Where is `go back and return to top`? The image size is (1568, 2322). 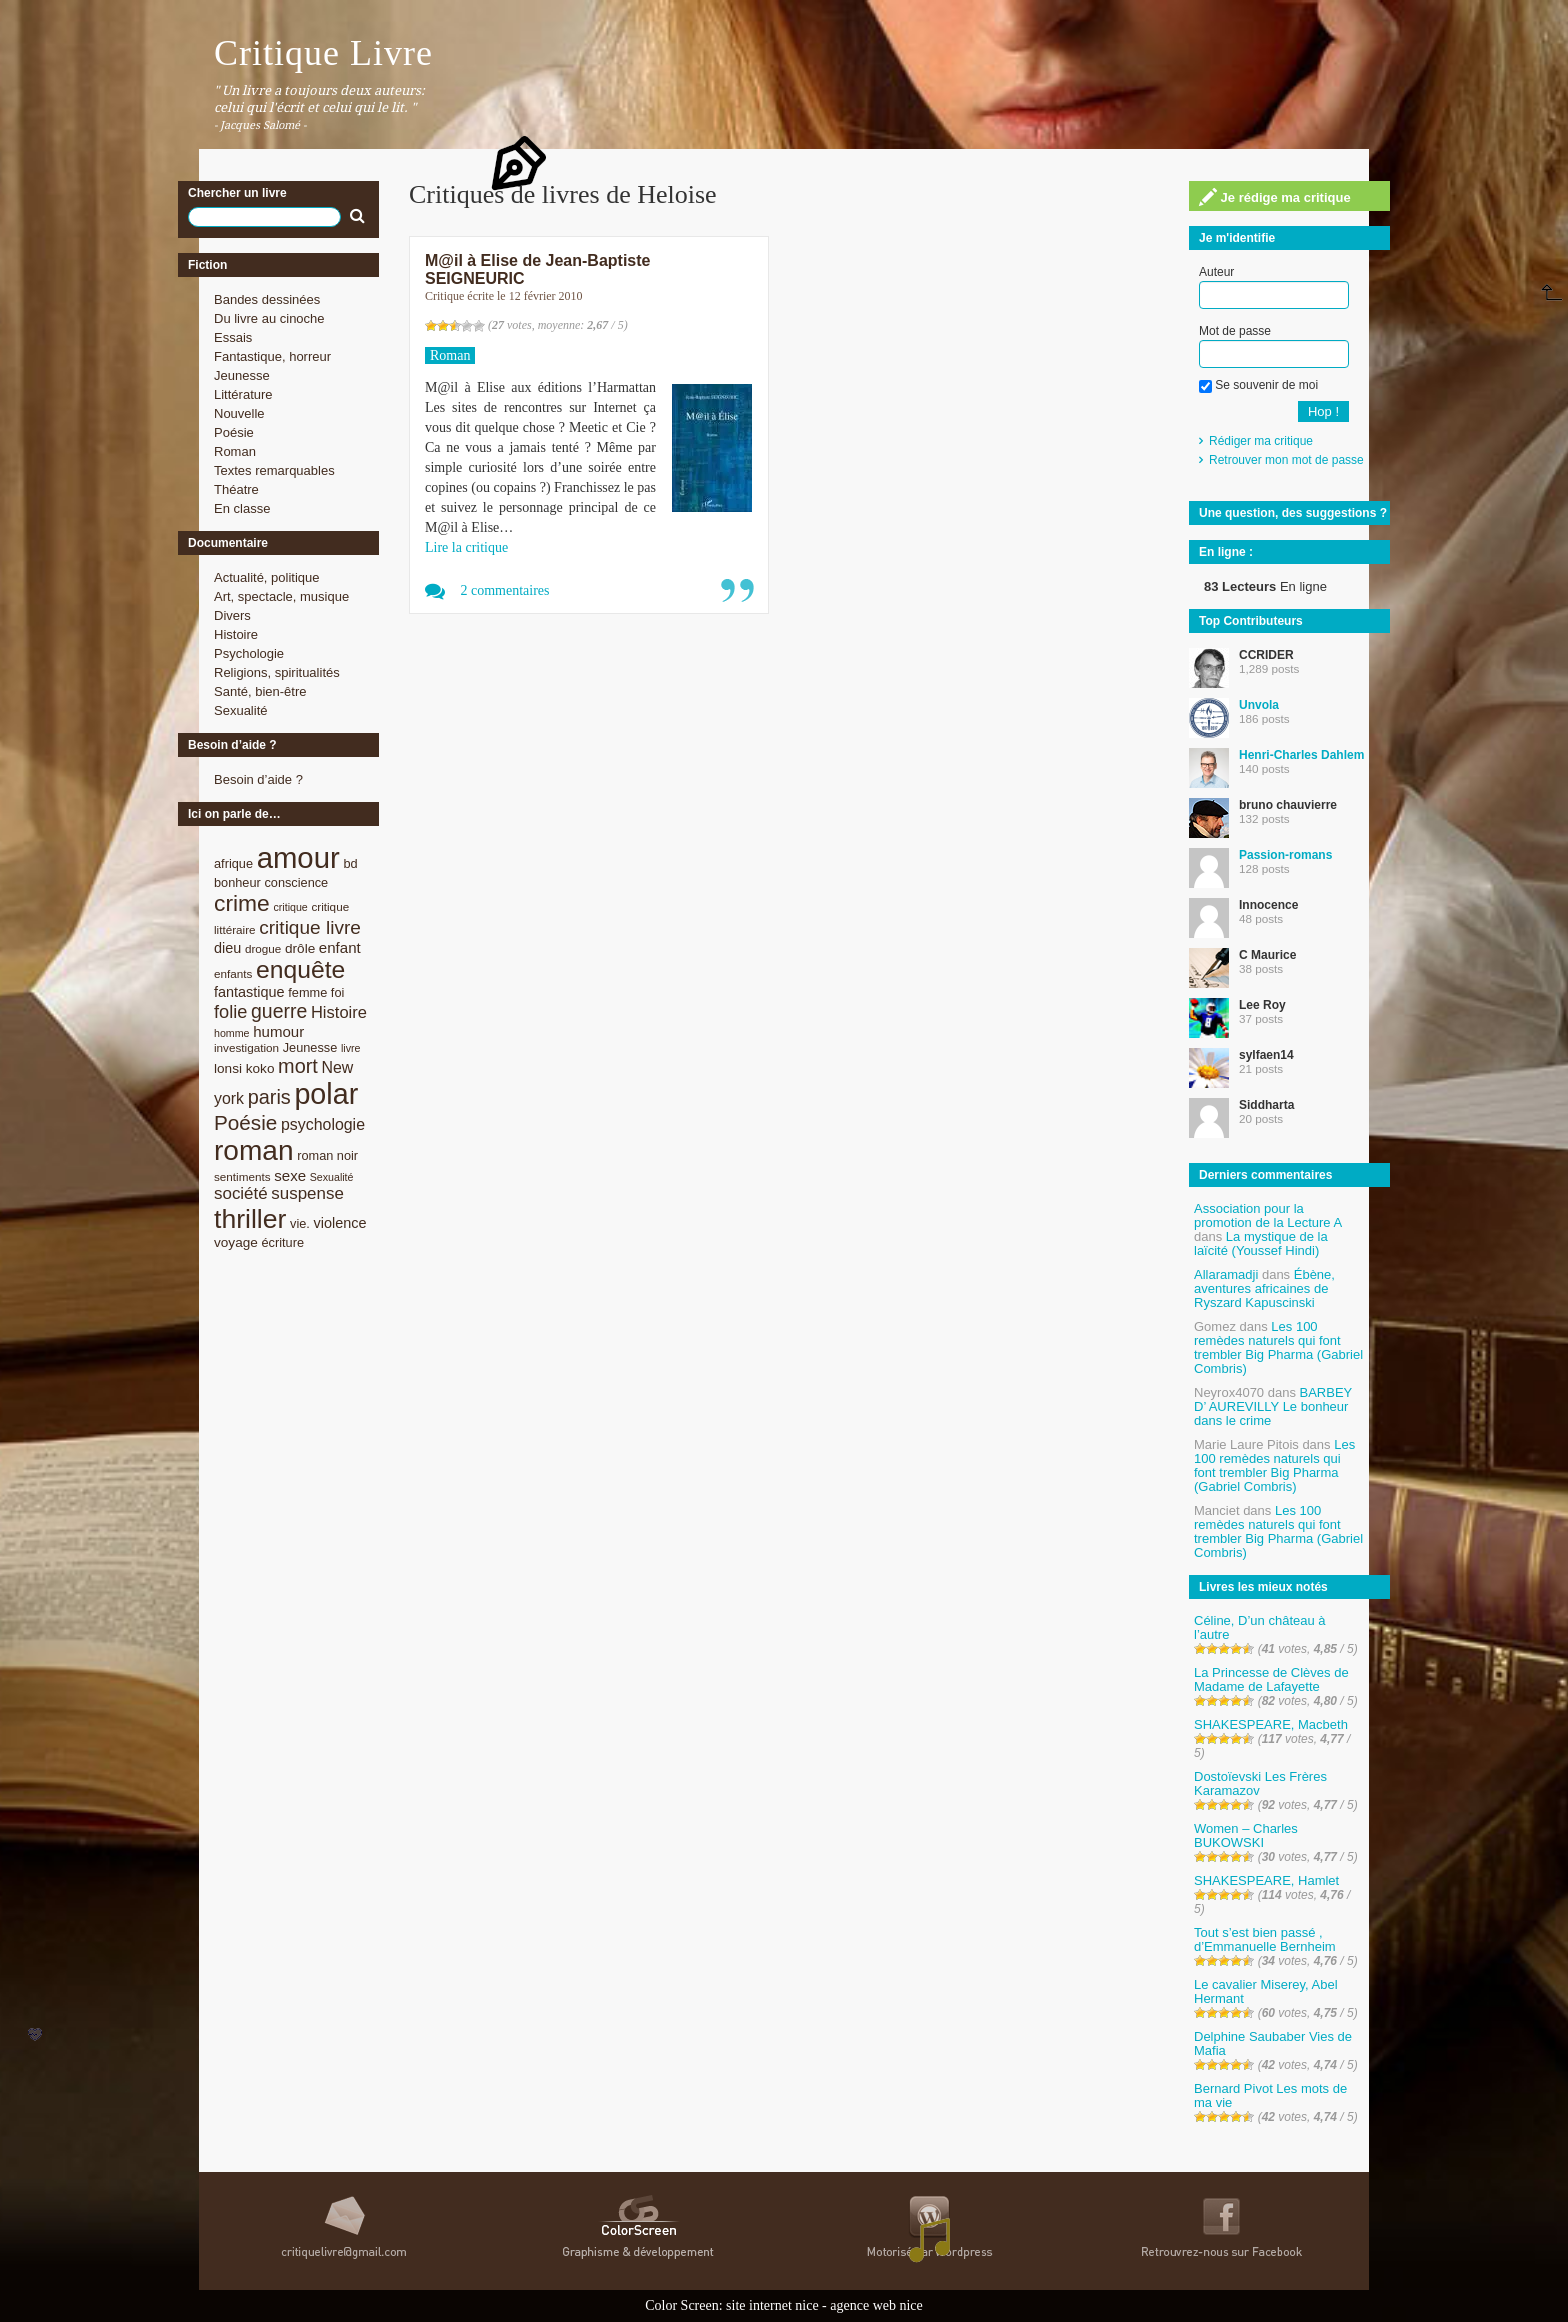
go back and return to top is located at coordinates (1551, 293).